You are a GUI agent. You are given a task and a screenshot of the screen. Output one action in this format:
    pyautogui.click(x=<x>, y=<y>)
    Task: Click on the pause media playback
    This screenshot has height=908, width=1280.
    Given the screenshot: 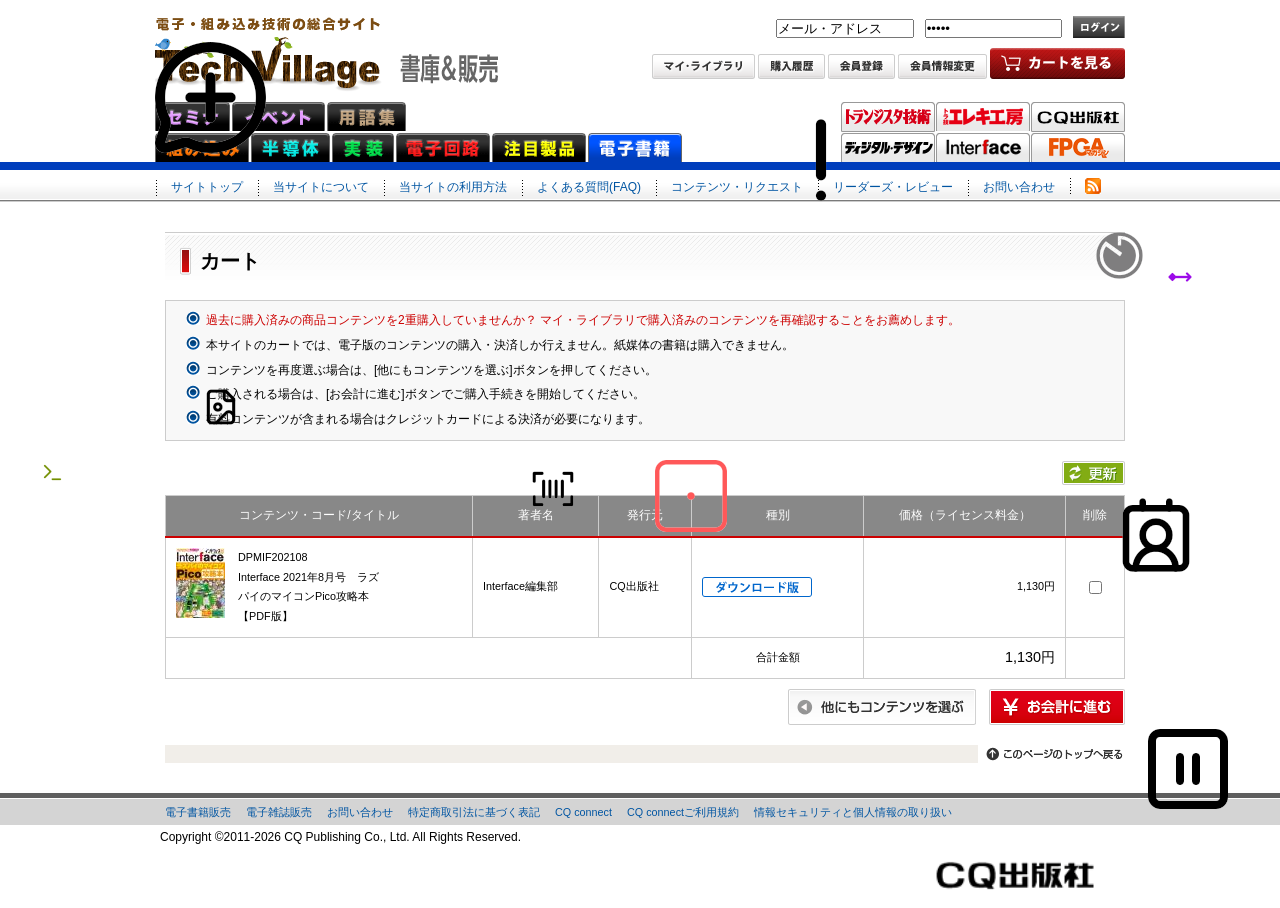 What is the action you would take?
    pyautogui.click(x=1188, y=769)
    